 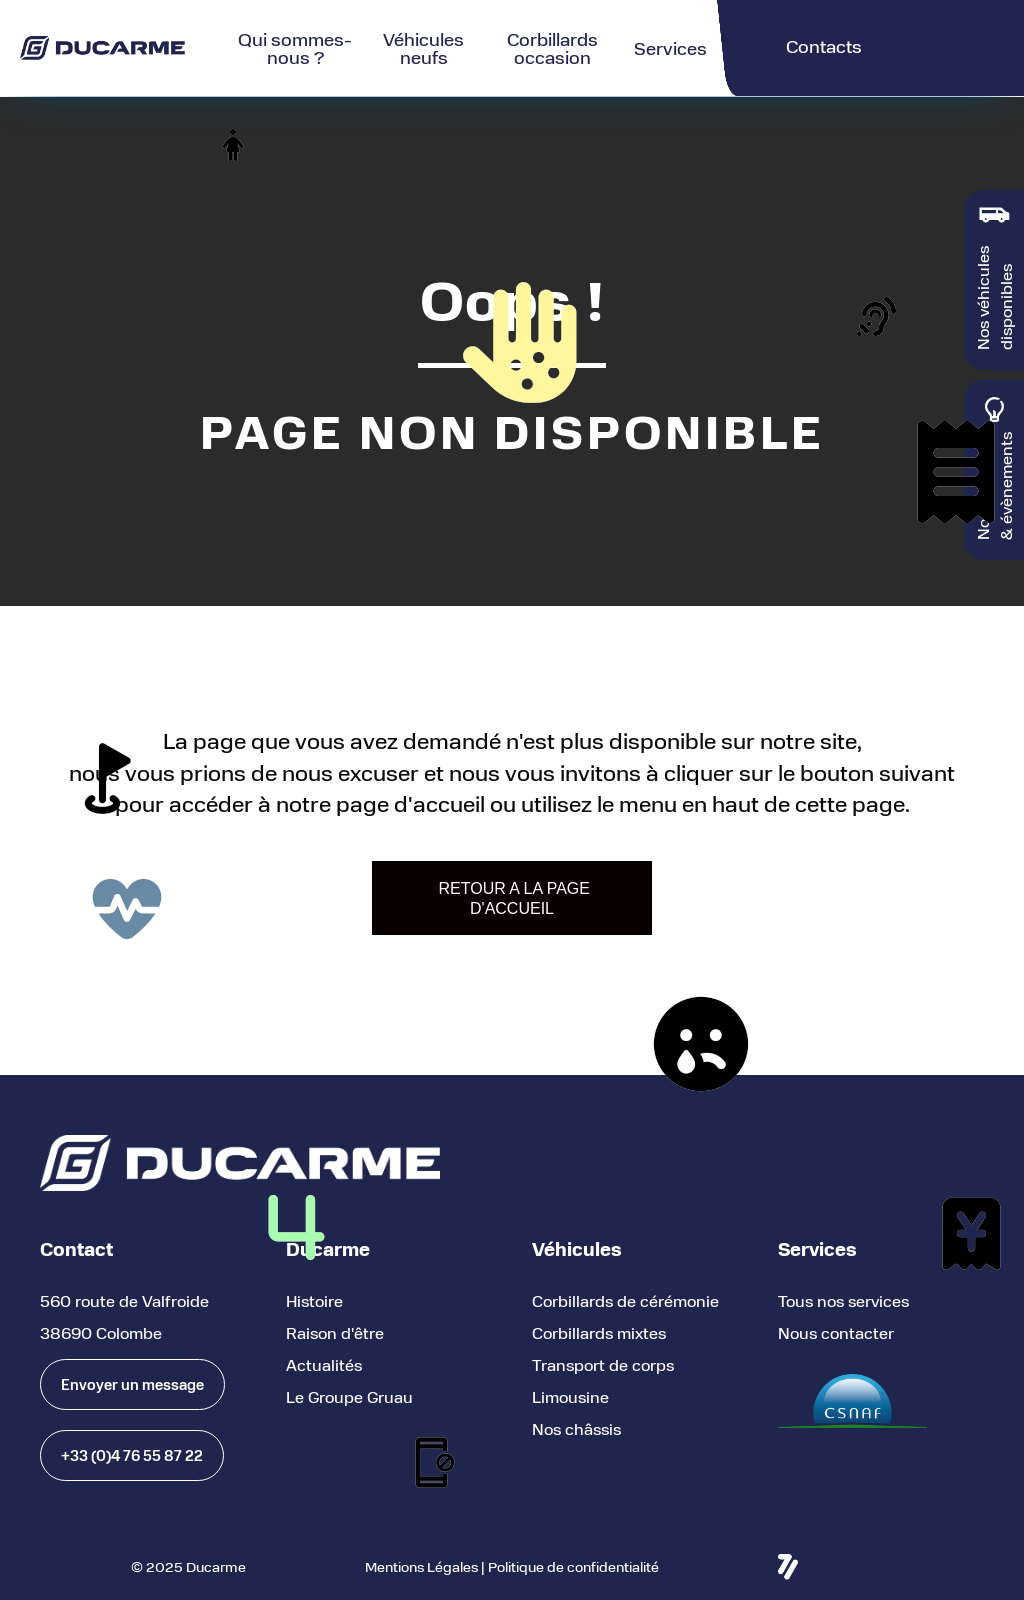 I want to click on indicates an error or failed action, so click(x=701, y=1044).